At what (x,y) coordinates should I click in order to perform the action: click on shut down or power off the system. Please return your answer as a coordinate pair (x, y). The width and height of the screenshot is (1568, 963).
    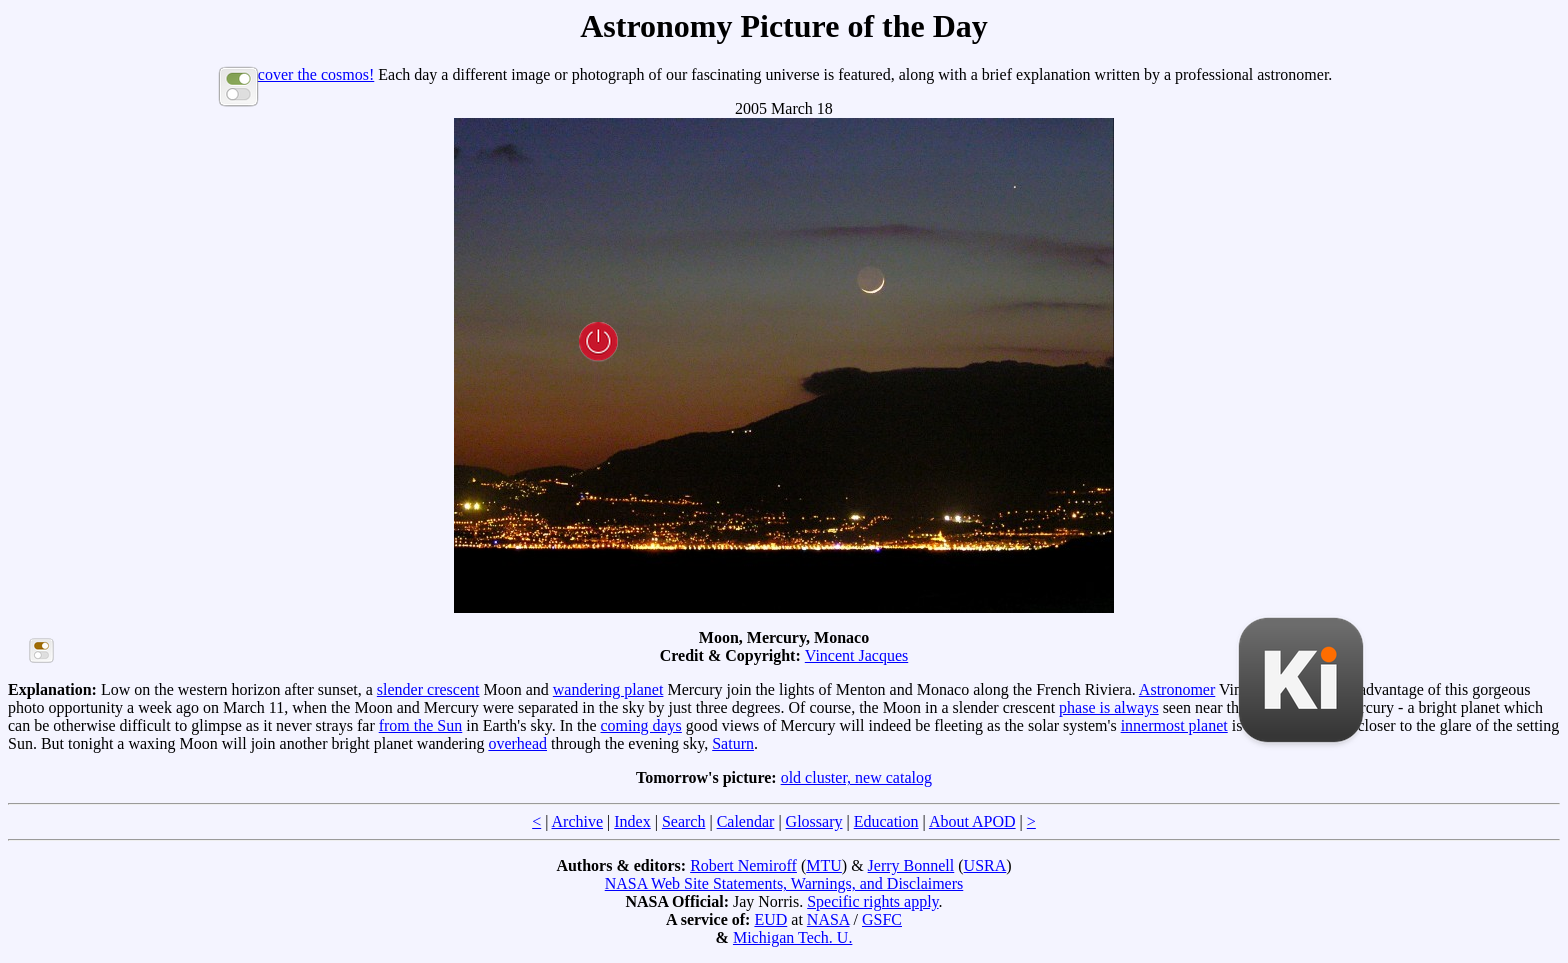
    Looking at the image, I should click on (599, 342).